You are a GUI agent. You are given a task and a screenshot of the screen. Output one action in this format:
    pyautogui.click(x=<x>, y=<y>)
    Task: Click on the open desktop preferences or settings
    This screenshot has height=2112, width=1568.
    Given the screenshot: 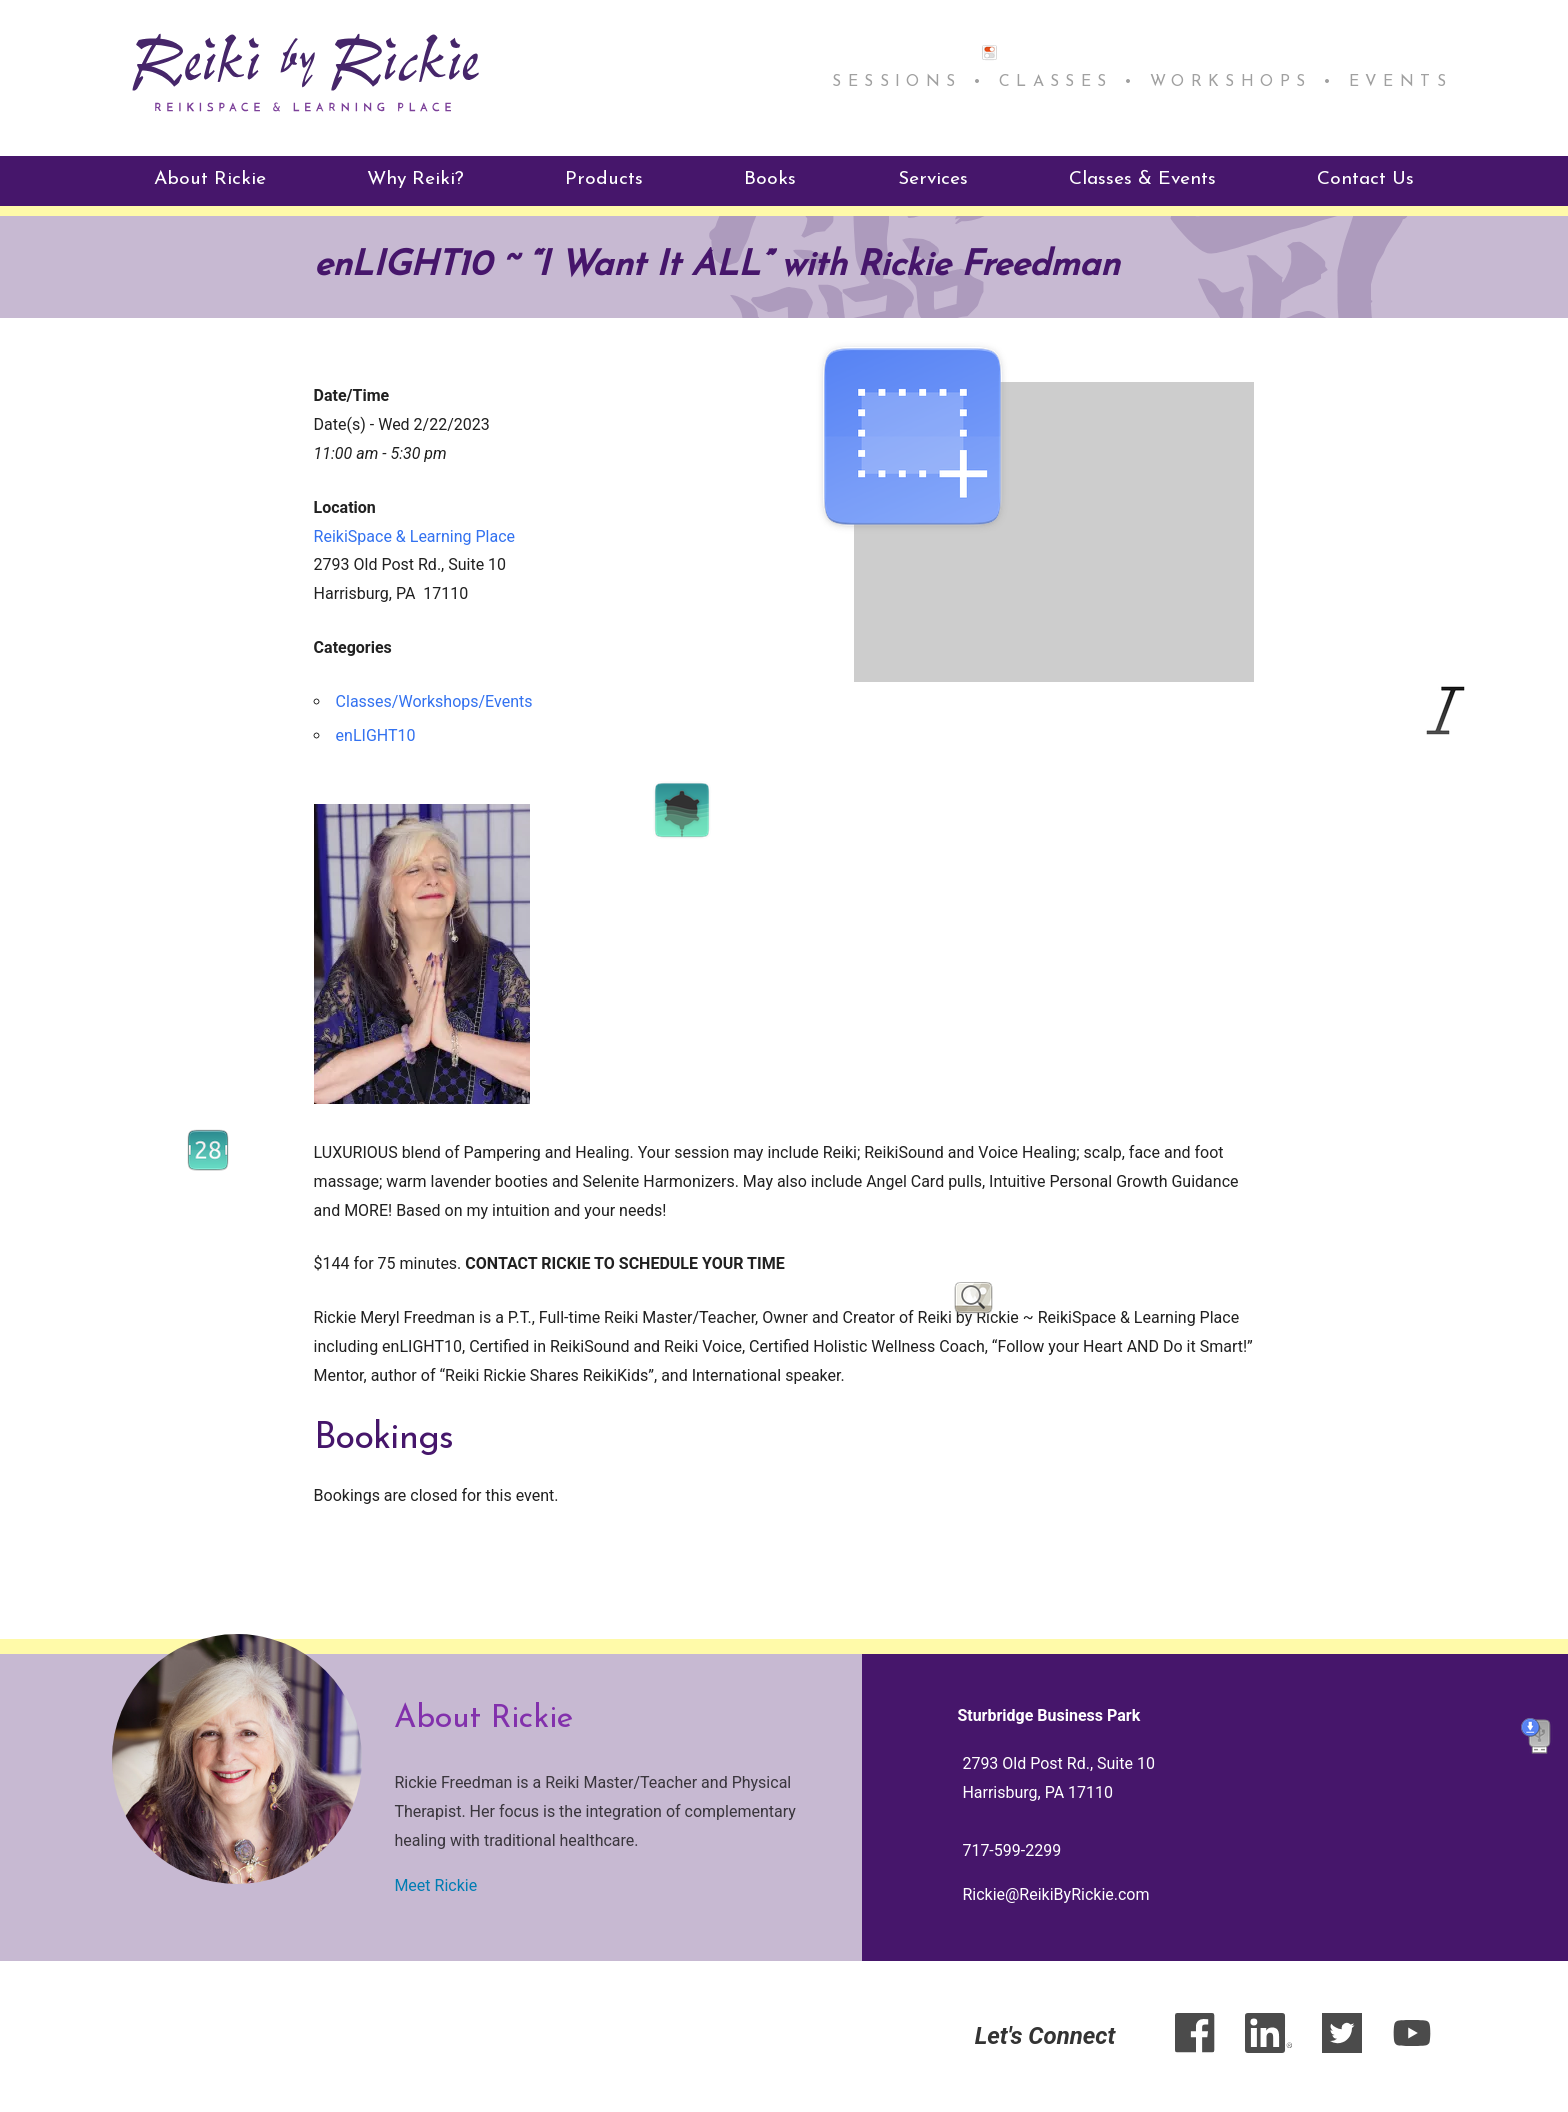 What is the action you would take?
    pyautogui.click(x=989, y=52)
    